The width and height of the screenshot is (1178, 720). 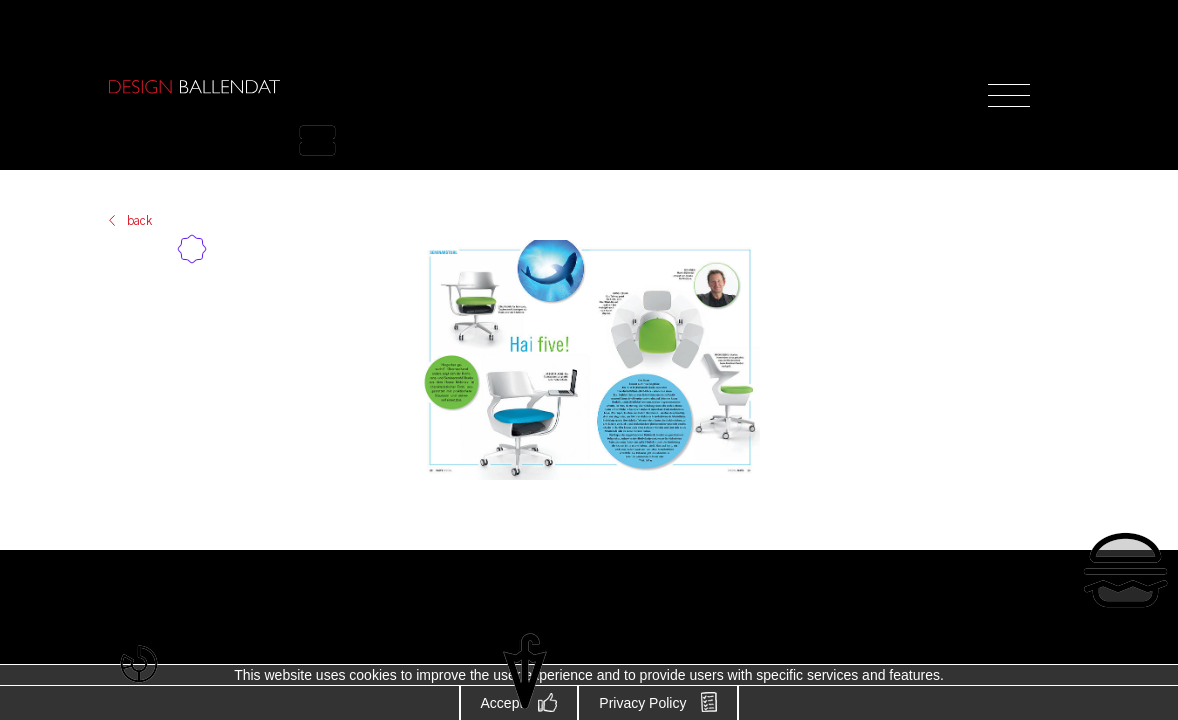 I want to click on indicates rainy weather conditions, so click(x=525, y=673).